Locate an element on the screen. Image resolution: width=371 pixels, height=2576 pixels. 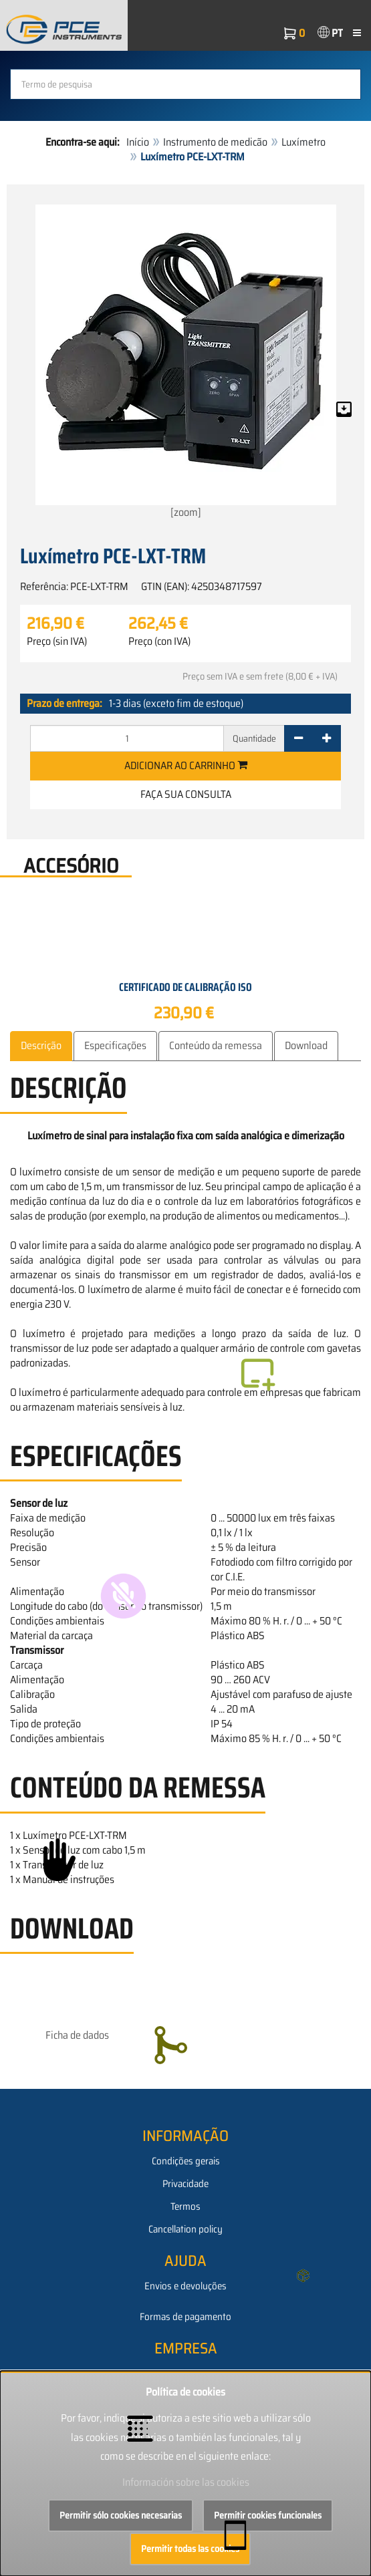
stop or halt an action is located at coordinates (59, 1860).